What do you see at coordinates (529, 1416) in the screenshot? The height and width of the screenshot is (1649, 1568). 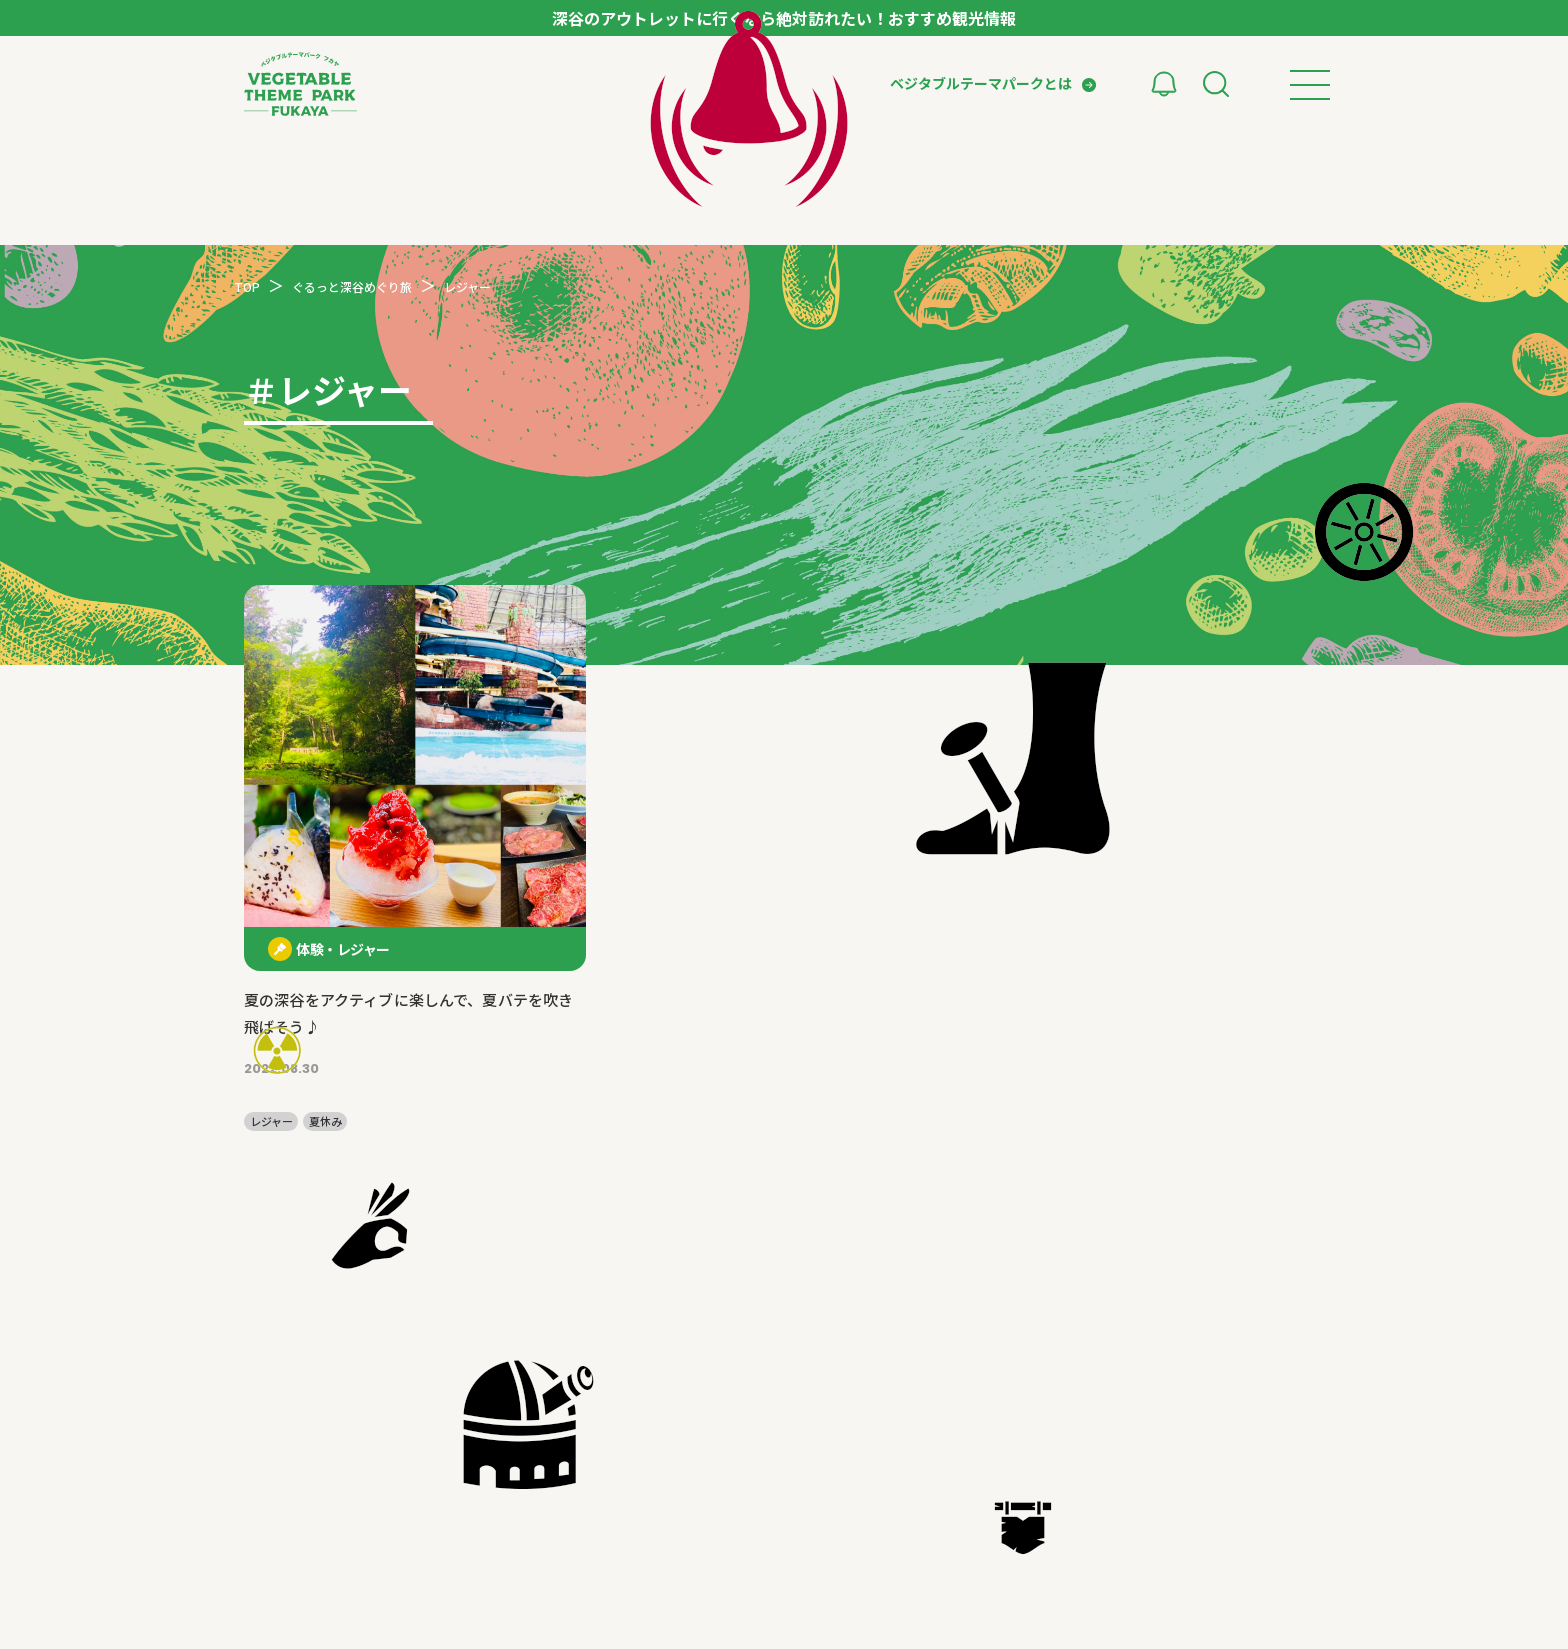 I see `access astronomy or stargazing features` at bounding box center [529, 1416].